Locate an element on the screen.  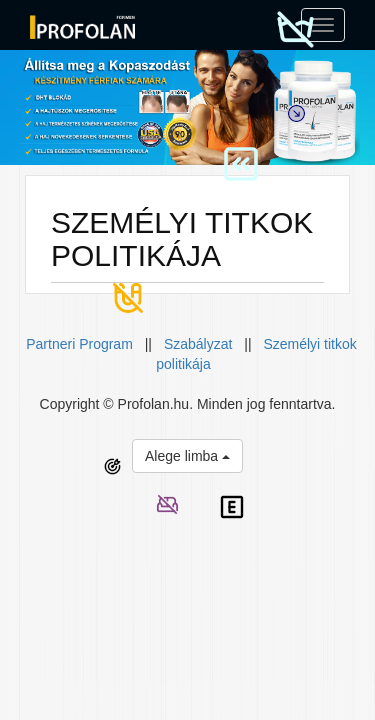
disable magnetic snap or alignment is located at coordinates (128, 298).